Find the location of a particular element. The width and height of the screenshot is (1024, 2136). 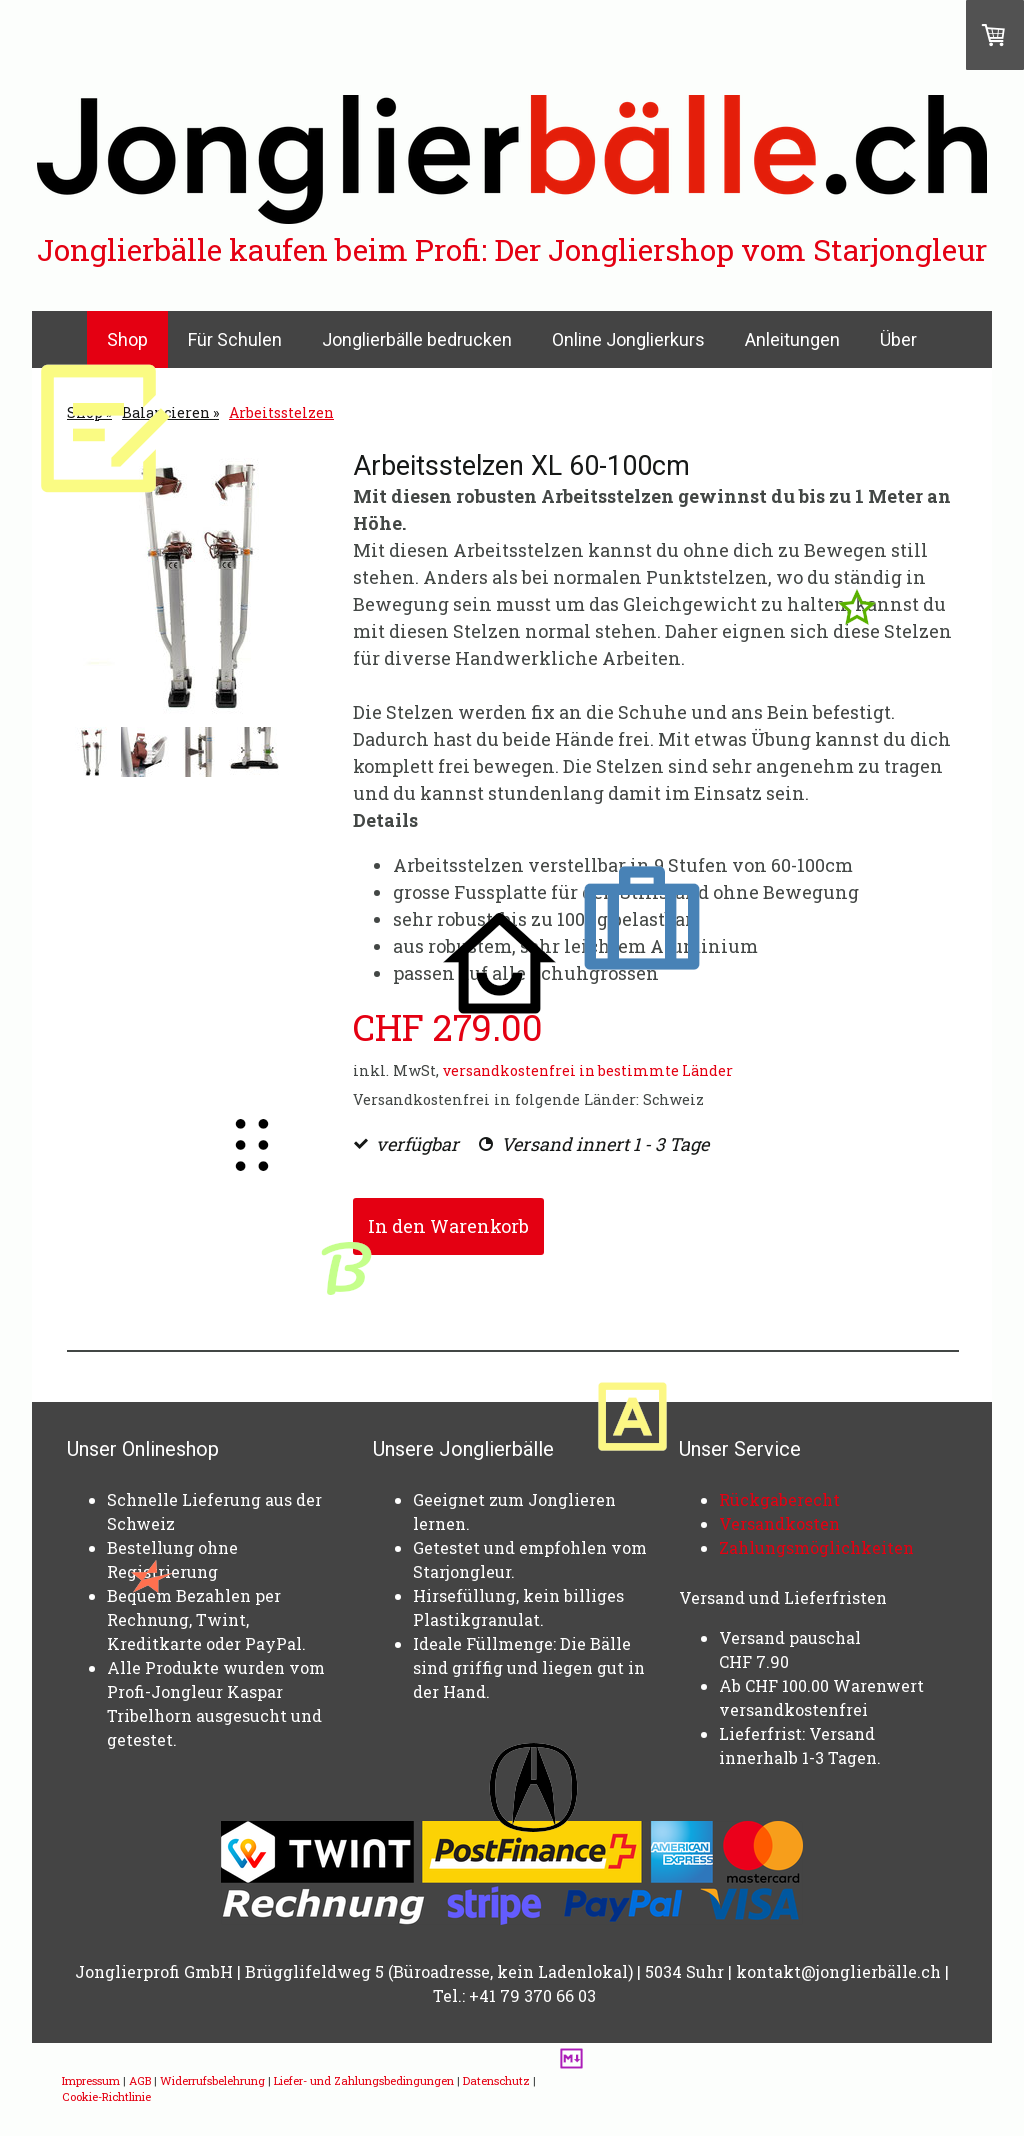

access travel or trip planning features is located at coordinates (642, 918).